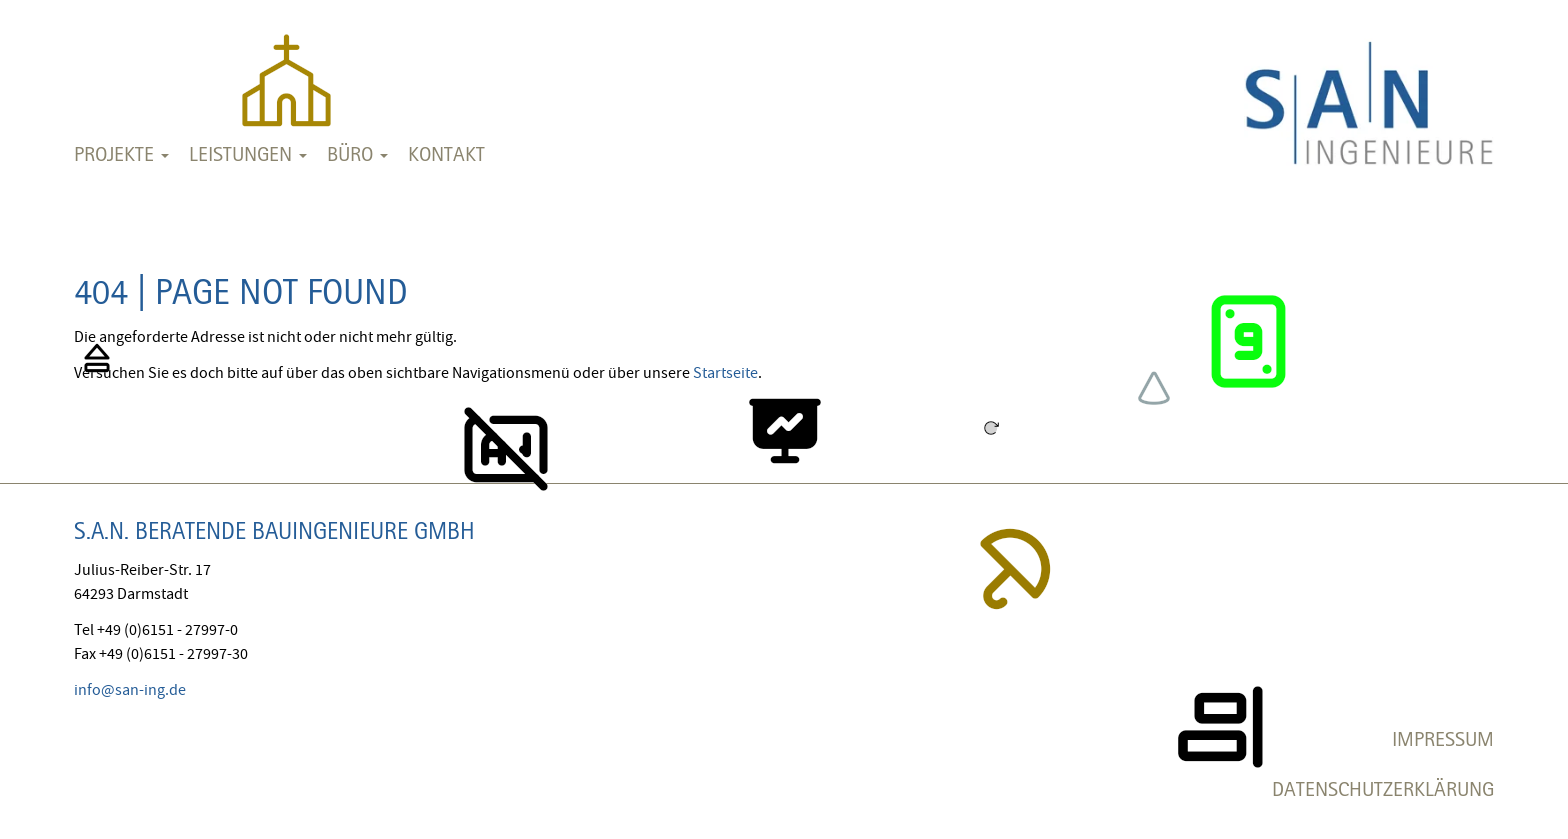  I want to click on align text to the right, so click(1222, 727).